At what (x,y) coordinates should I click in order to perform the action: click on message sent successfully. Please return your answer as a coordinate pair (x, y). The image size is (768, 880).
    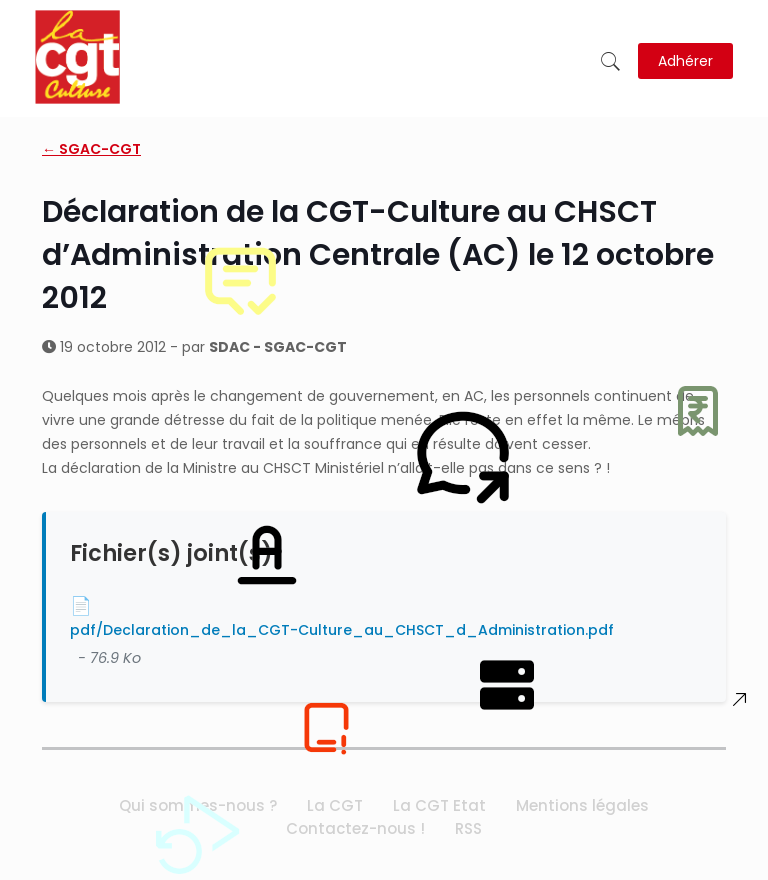
    Looking at the image, I should click on (240, 279).